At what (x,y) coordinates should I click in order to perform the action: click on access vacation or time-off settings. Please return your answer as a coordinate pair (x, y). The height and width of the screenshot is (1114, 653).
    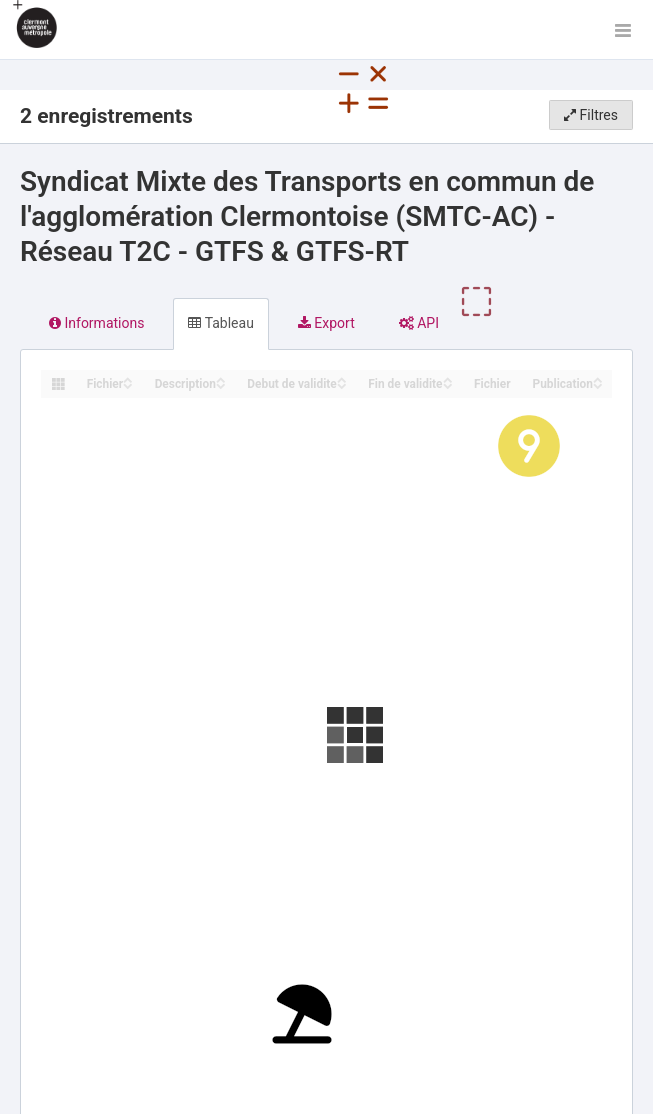
    Looking at the image, I should click on (302, 1014).